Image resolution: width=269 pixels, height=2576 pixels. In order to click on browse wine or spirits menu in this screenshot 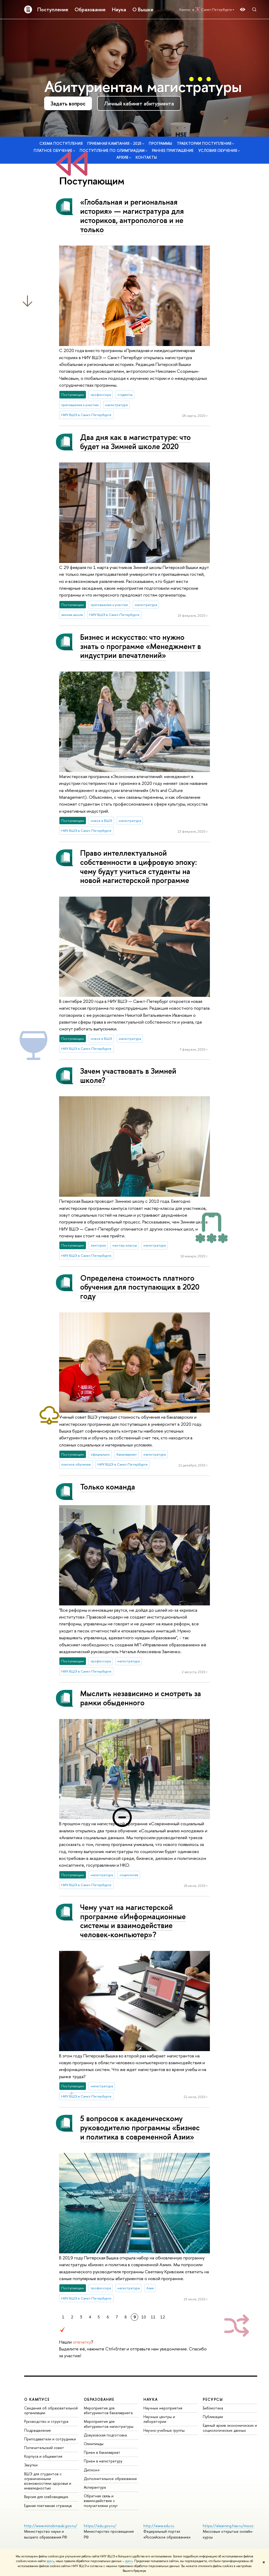, I will do `click(33, 1045)`.